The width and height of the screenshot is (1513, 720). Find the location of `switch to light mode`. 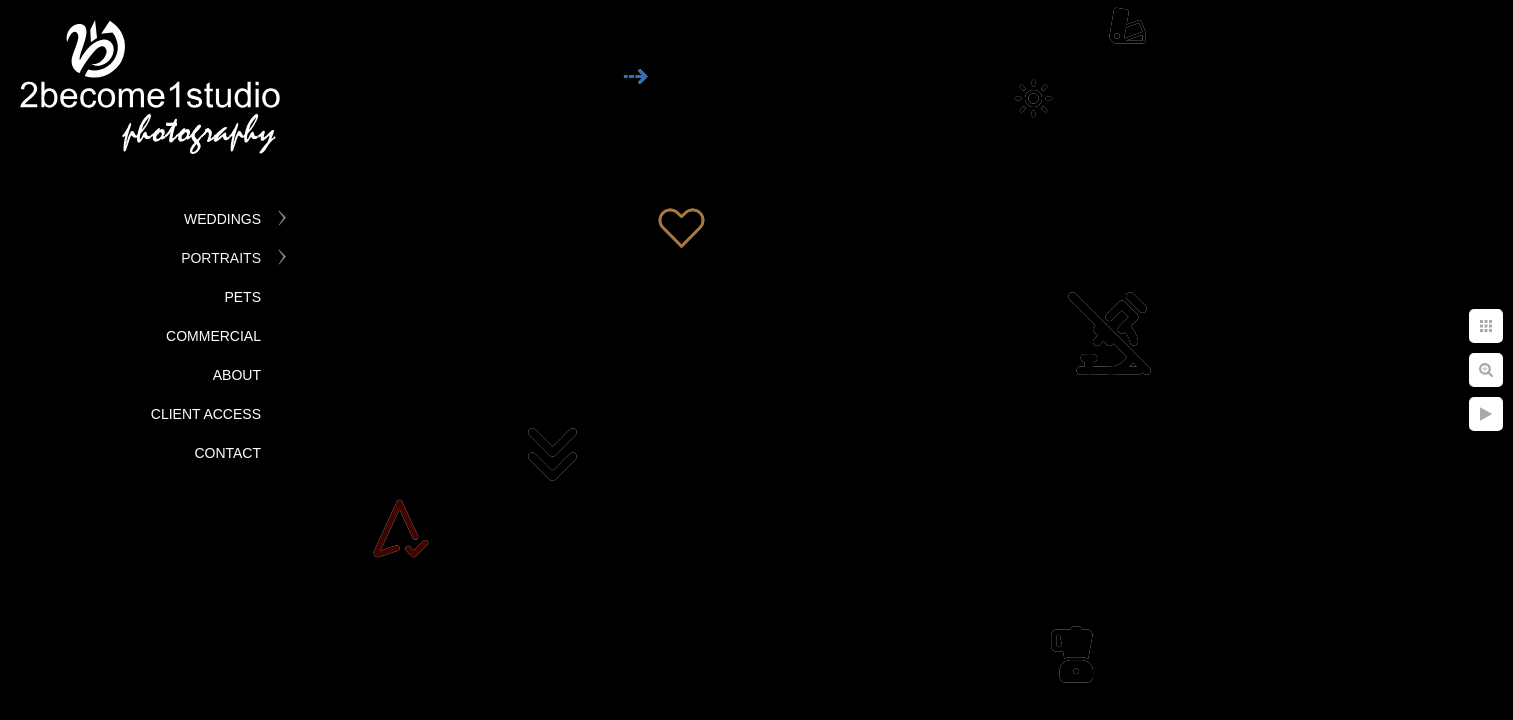

switch to light mode is located at coordinates (1033, 98).